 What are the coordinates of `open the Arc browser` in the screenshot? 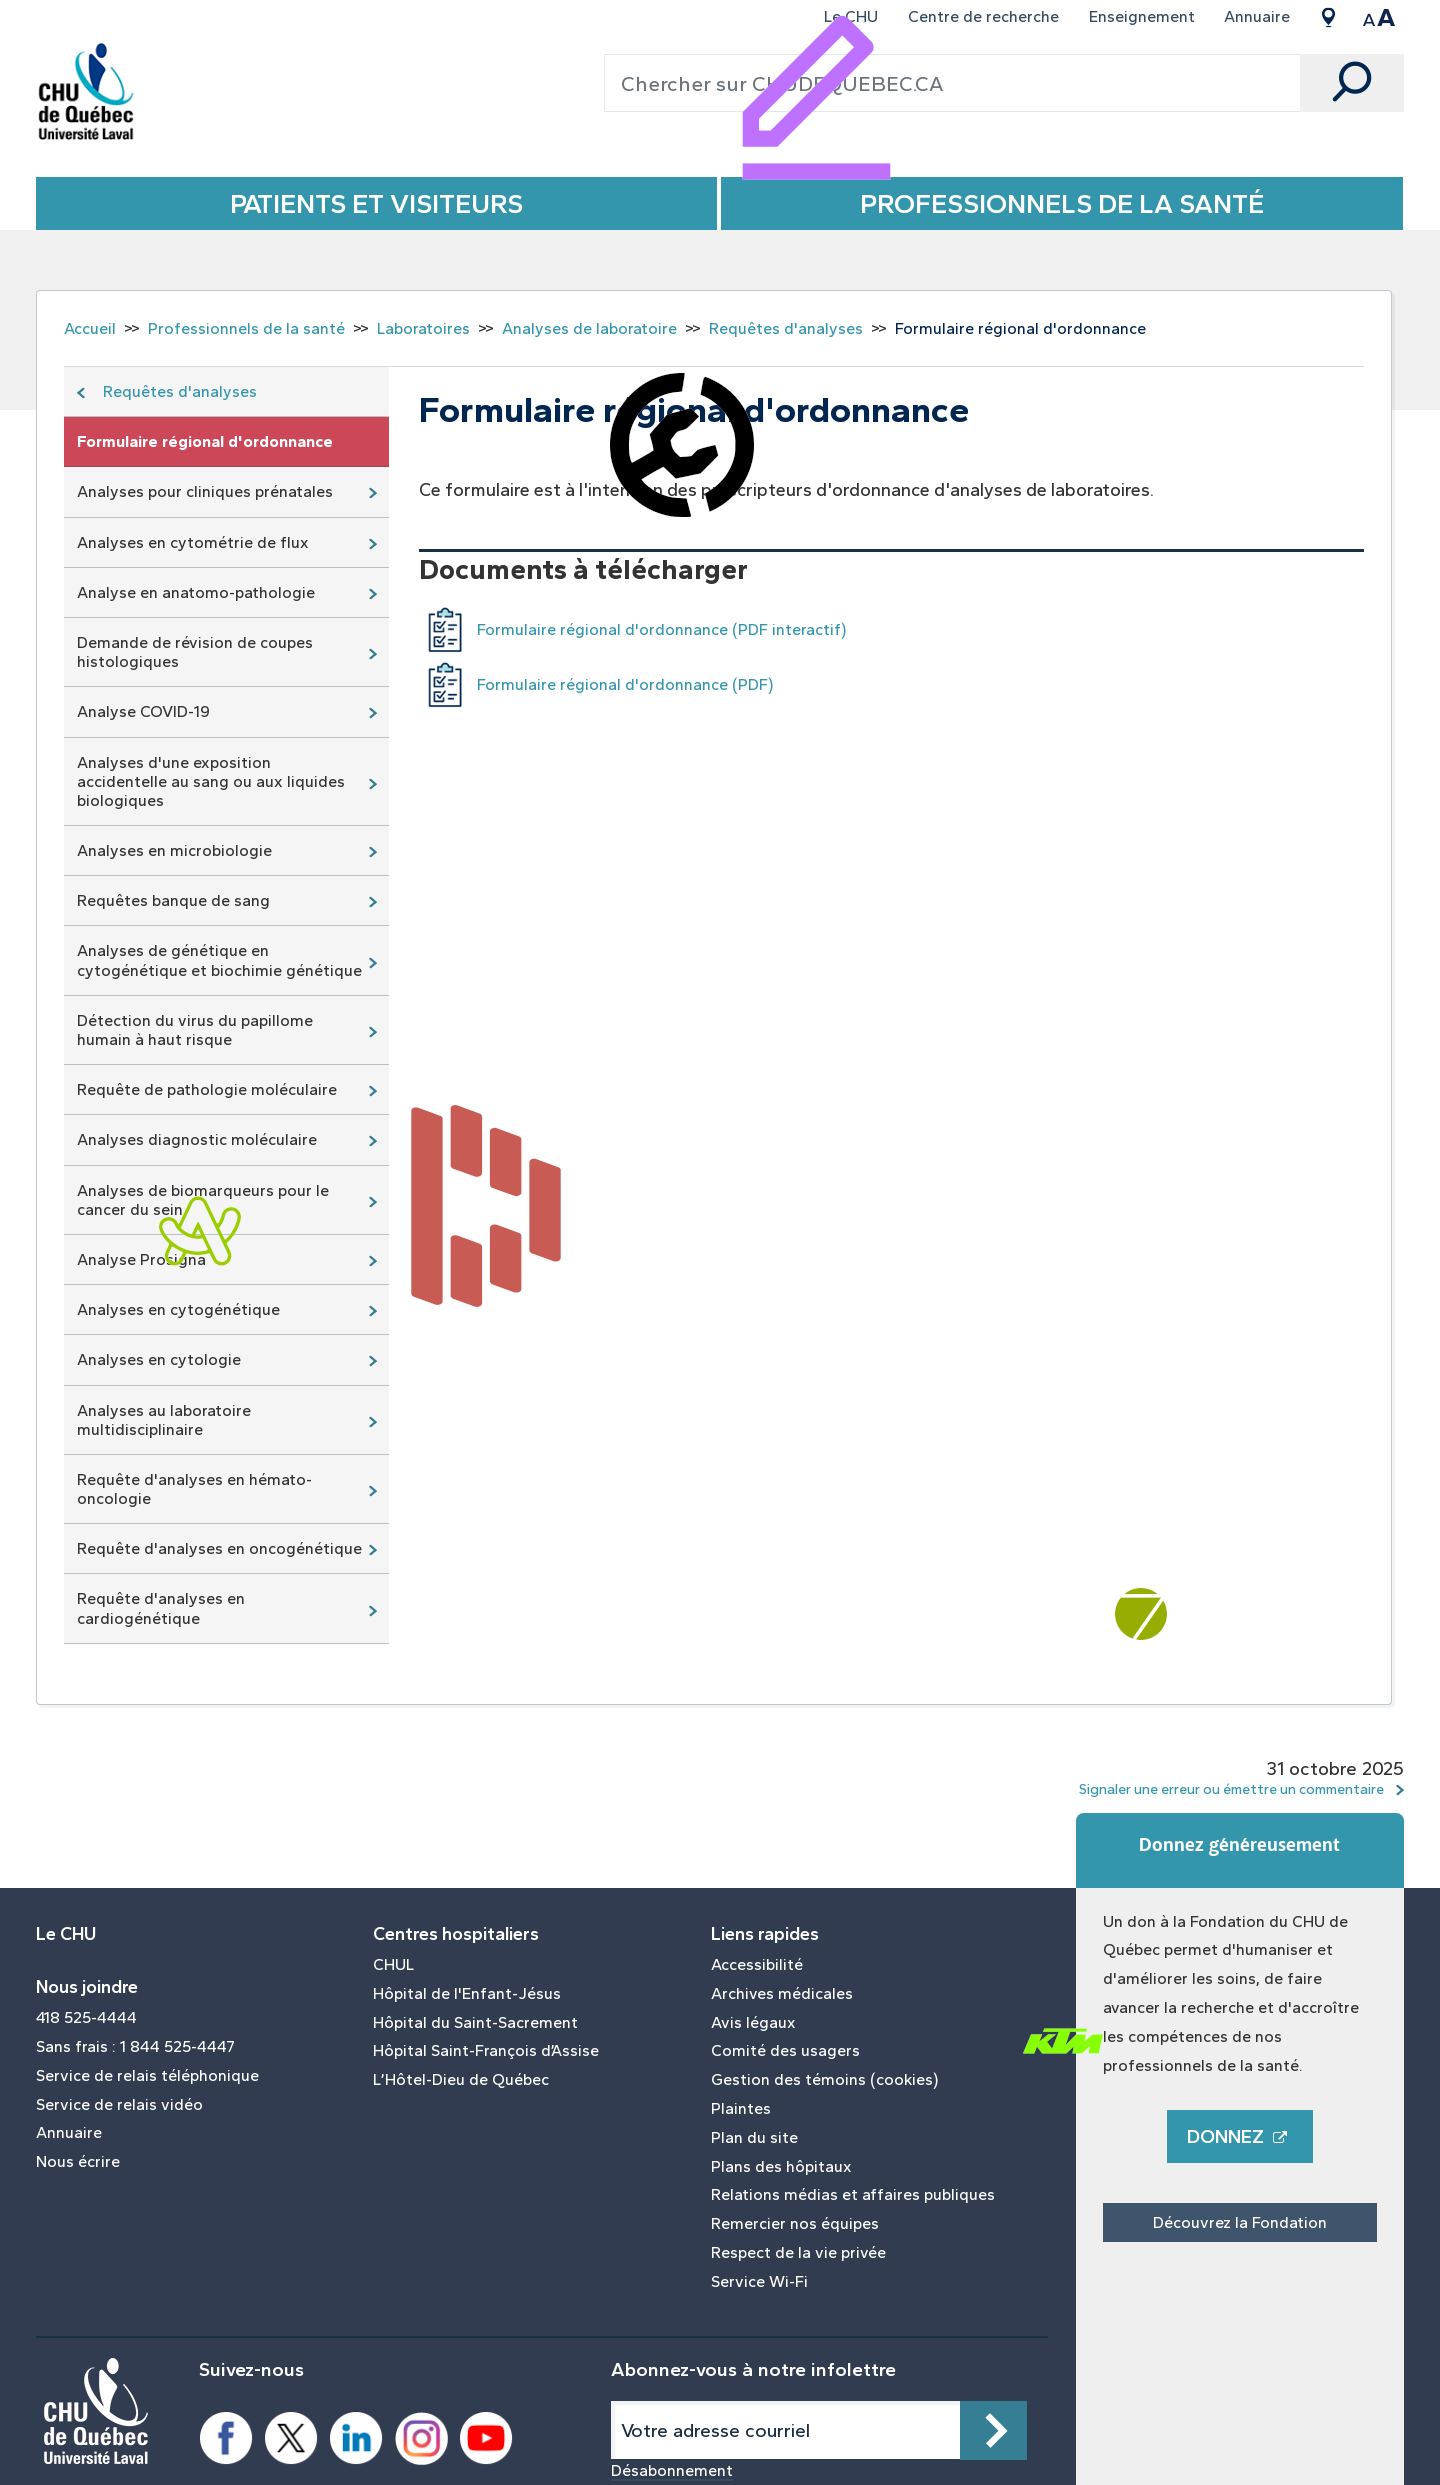 It's located at (200, 1231).